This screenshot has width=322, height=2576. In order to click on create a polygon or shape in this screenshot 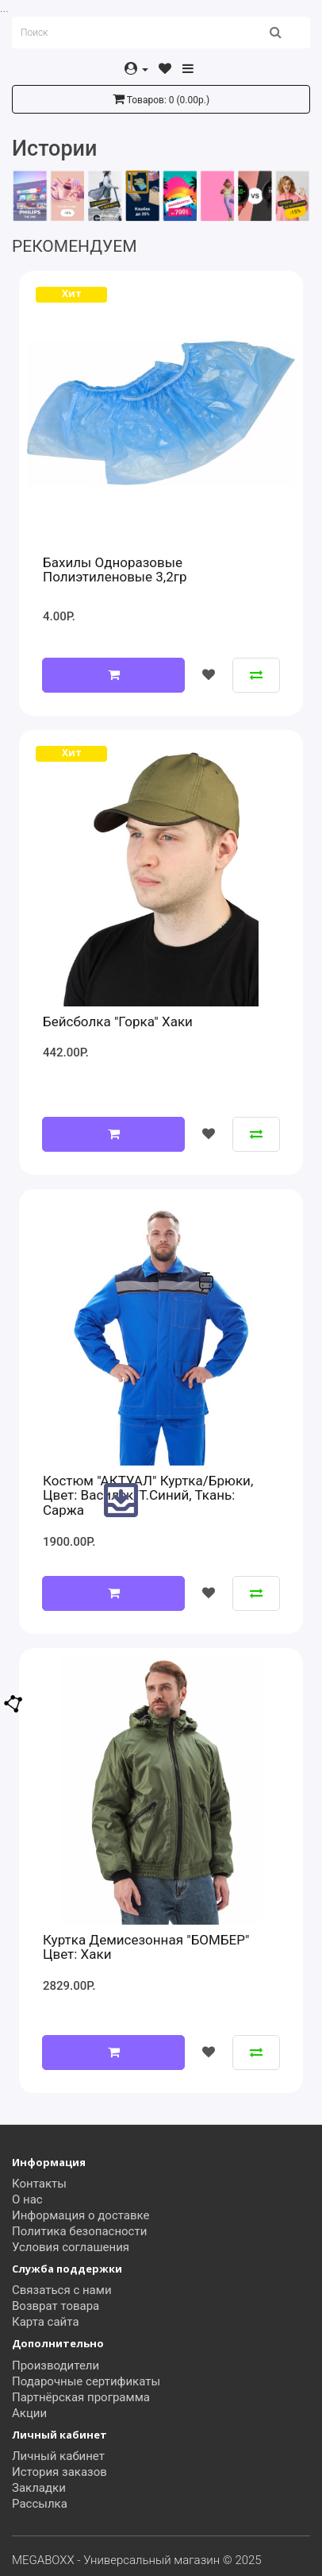, I will do `click(13, 1704)`.